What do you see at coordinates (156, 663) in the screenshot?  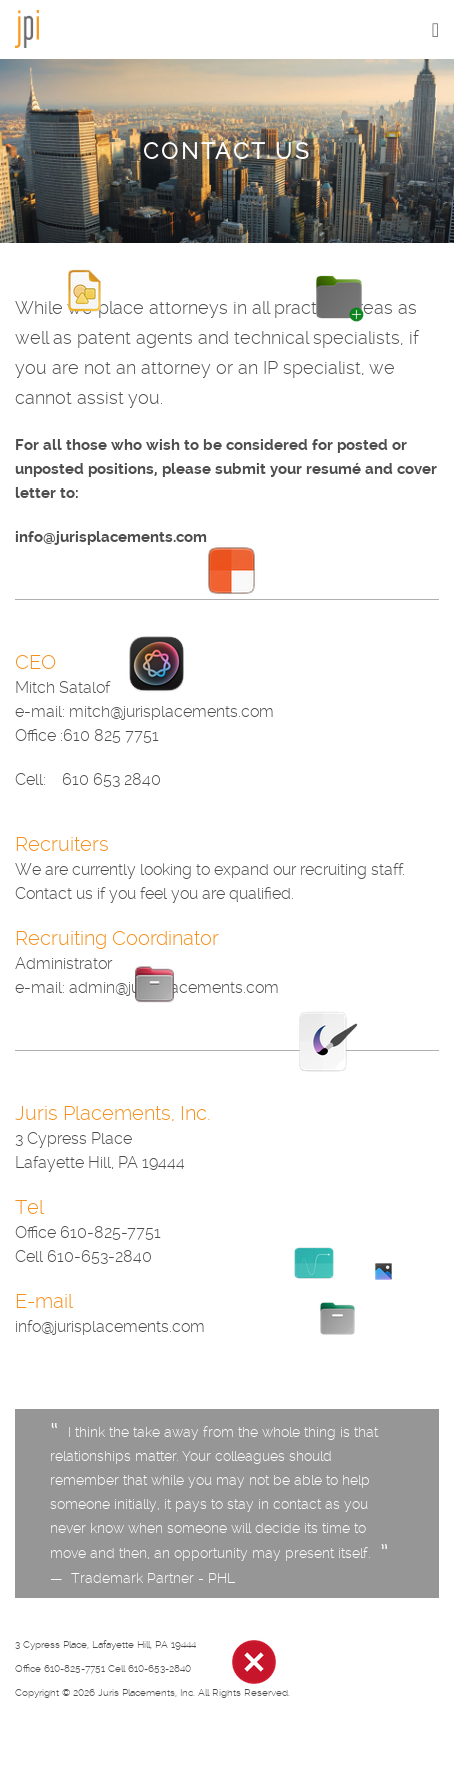 I see `open Image Playground app` at bounding box center [156, 663].